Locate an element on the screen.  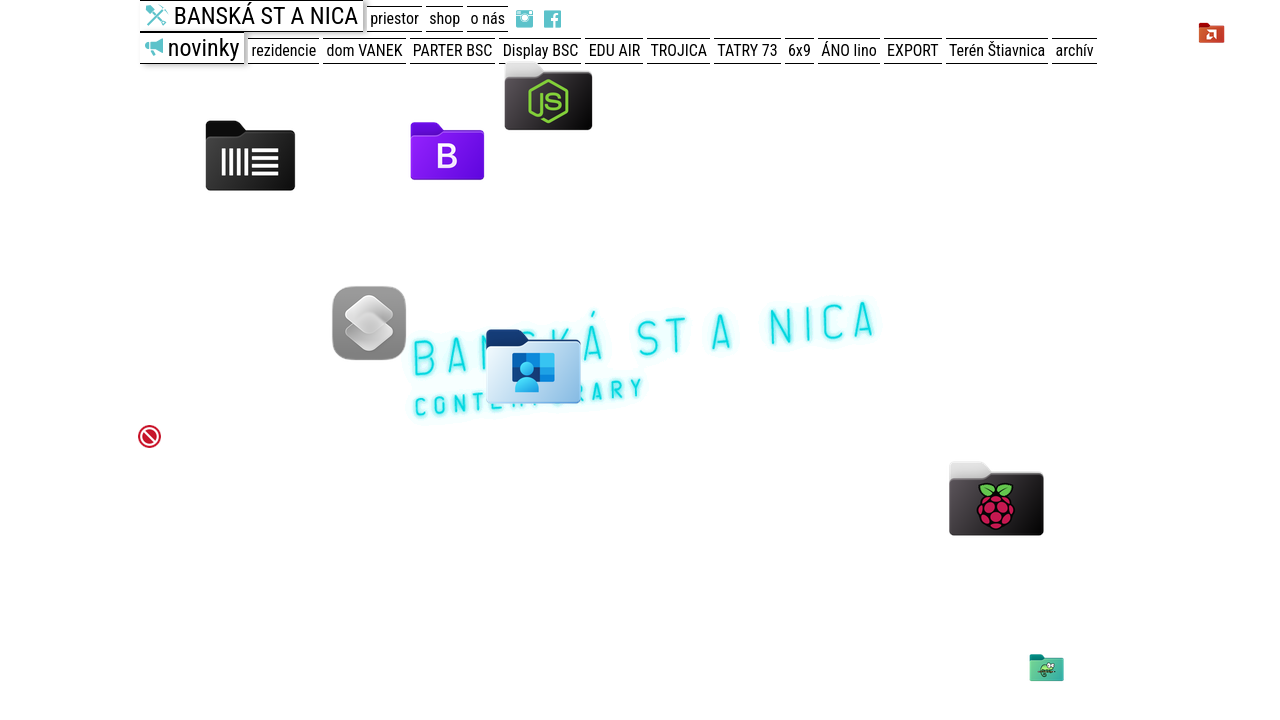
open the shortcuts app is located at coordinates (369, 323).